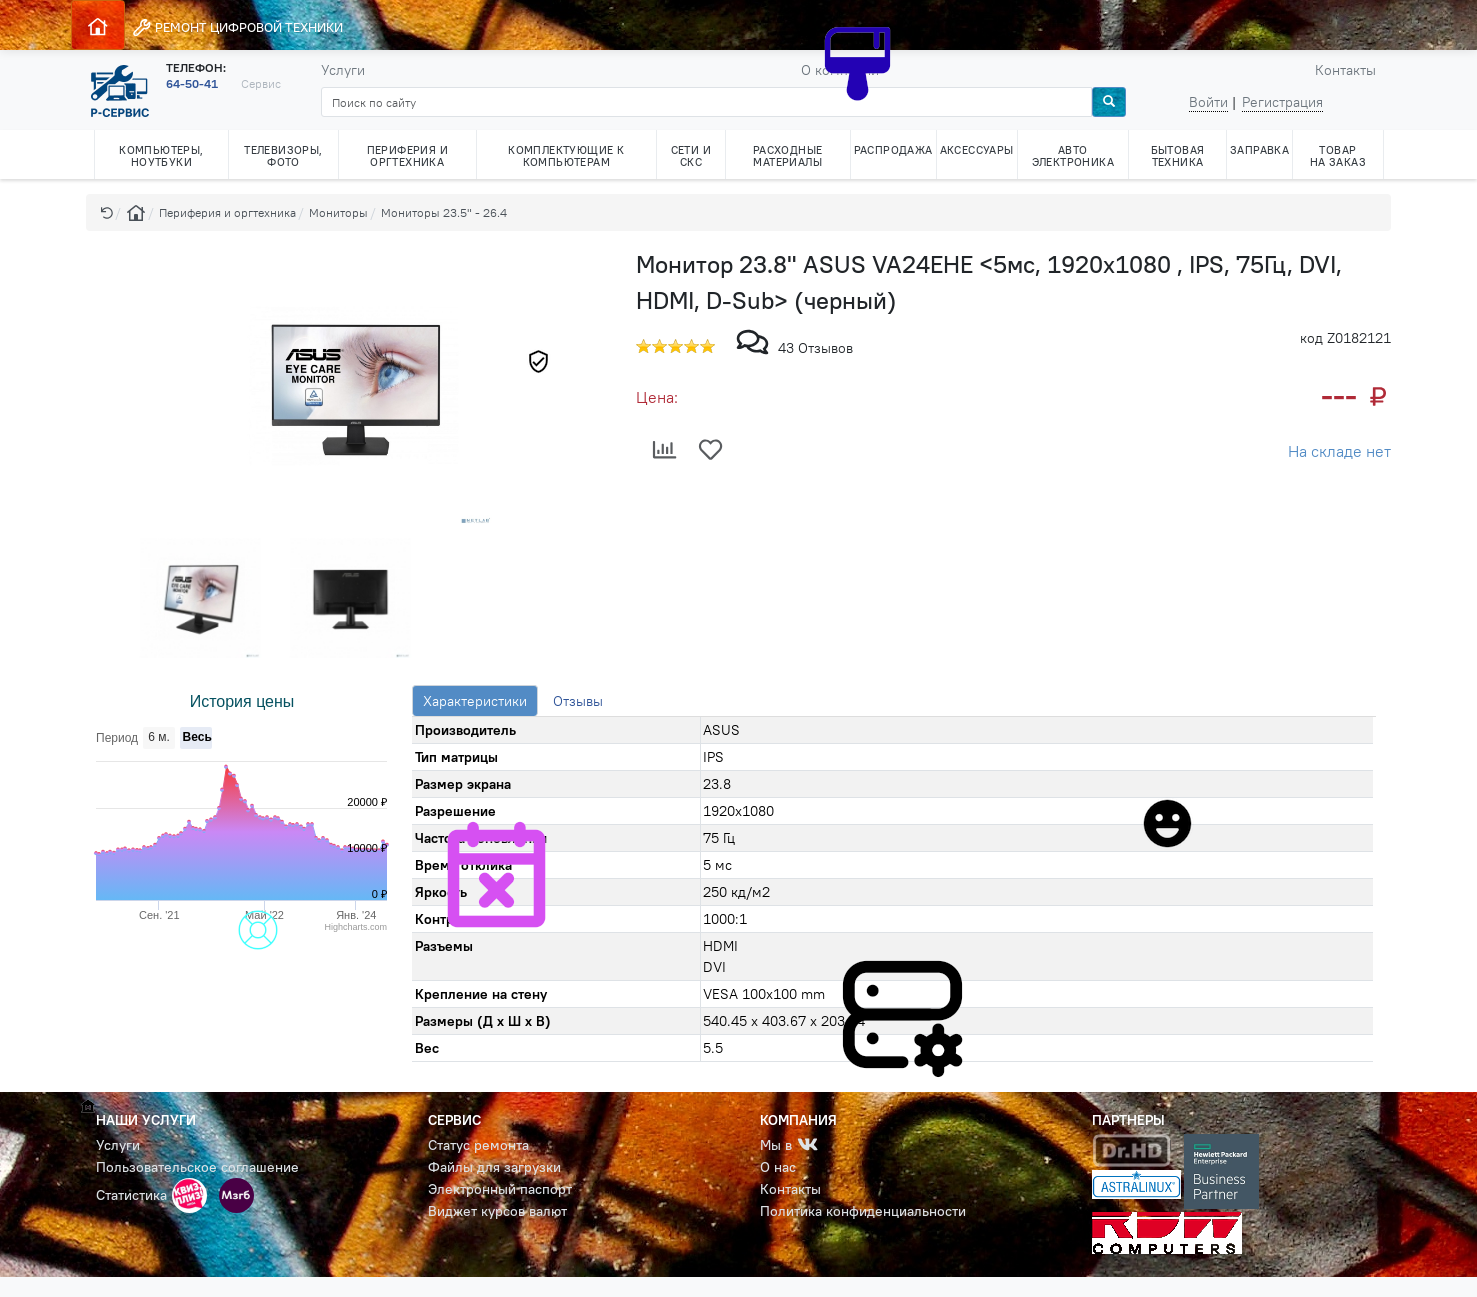 This screenshot has height=1297, width=1477. I want to click on access help or support, so click(258, 930).